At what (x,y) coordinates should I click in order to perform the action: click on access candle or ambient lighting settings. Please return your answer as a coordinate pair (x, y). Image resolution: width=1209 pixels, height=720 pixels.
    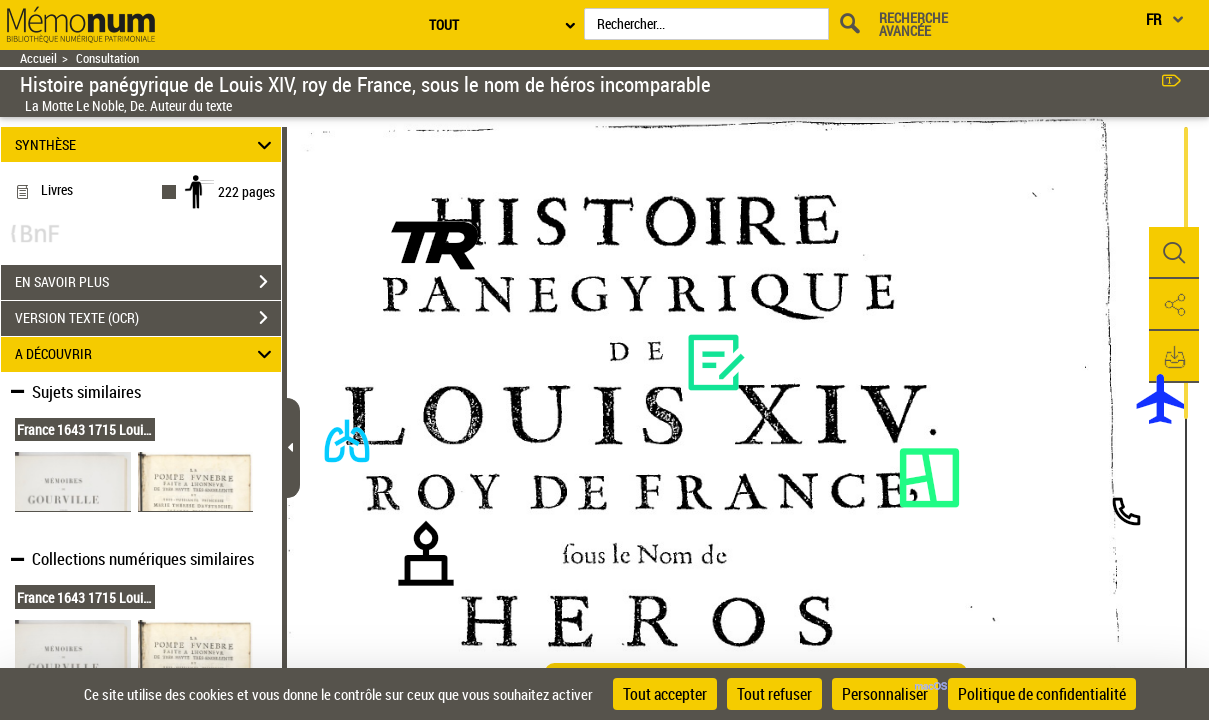
    Looking at the image, I should click on (426, 555).